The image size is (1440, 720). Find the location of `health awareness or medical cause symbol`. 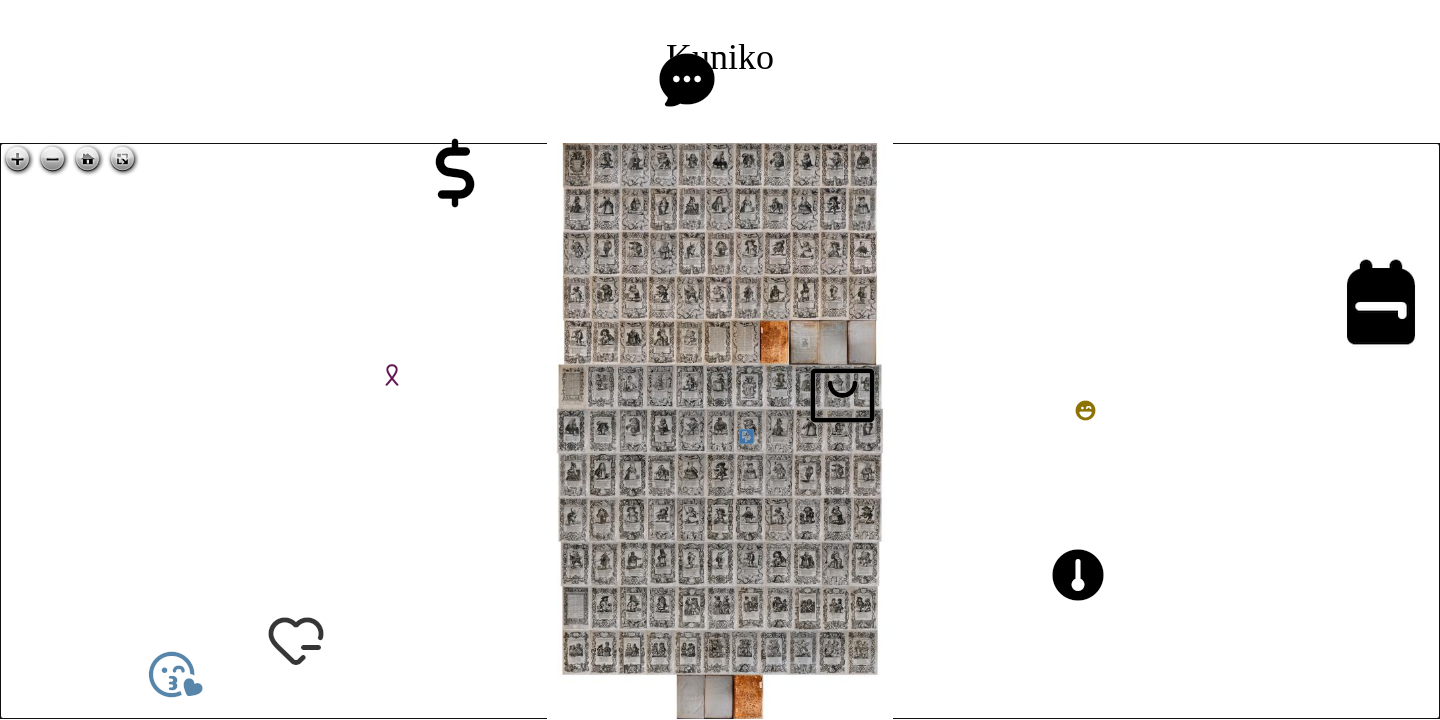

health awareness or medical cause symbol is located at coordinates (392, 375).